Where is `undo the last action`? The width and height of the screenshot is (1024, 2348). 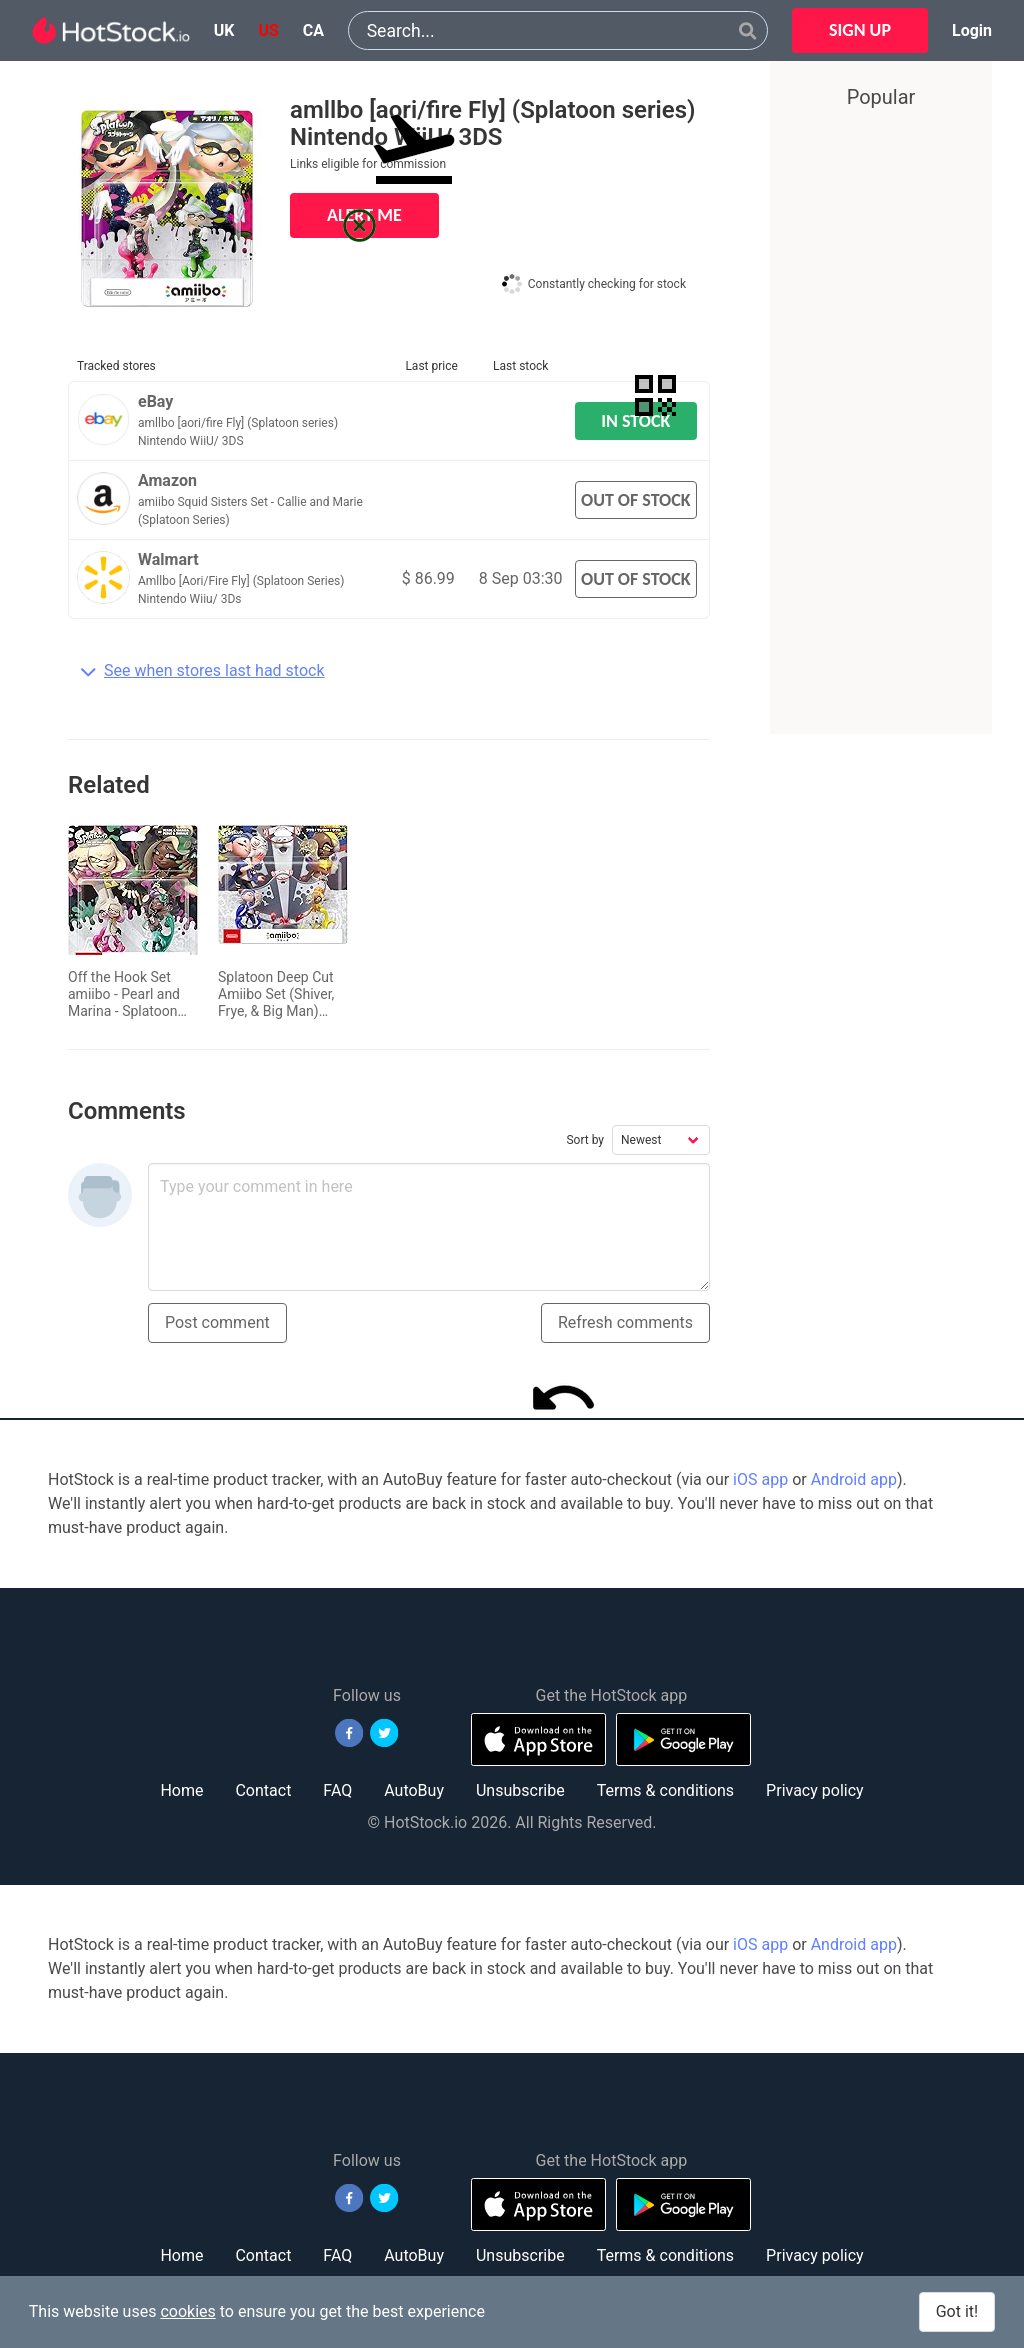 undo the last action is located at coordinates (563, 1397).